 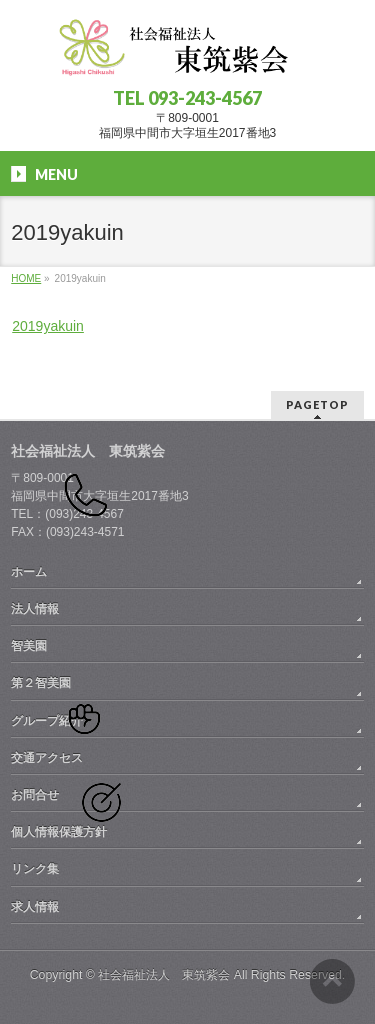 I want to click on show solidarity or support, so click(x=84, y=718).